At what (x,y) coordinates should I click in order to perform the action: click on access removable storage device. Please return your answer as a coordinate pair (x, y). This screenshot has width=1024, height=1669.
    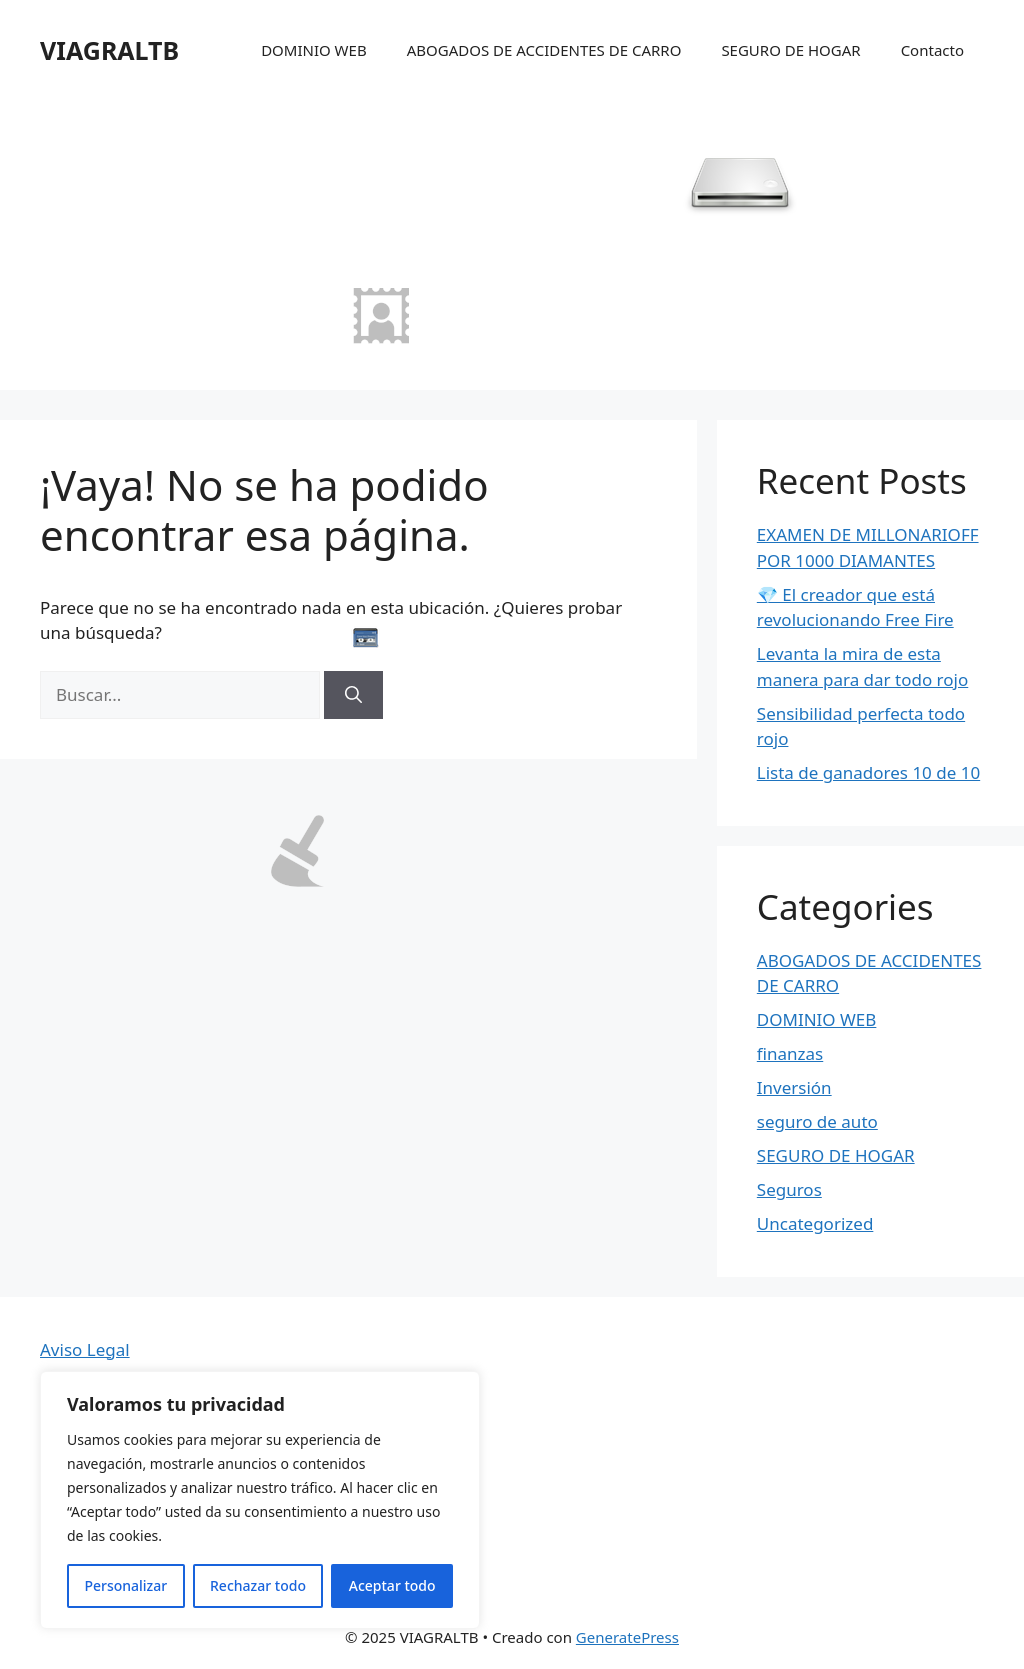
    Looking at the image, I should click on (740, 184).